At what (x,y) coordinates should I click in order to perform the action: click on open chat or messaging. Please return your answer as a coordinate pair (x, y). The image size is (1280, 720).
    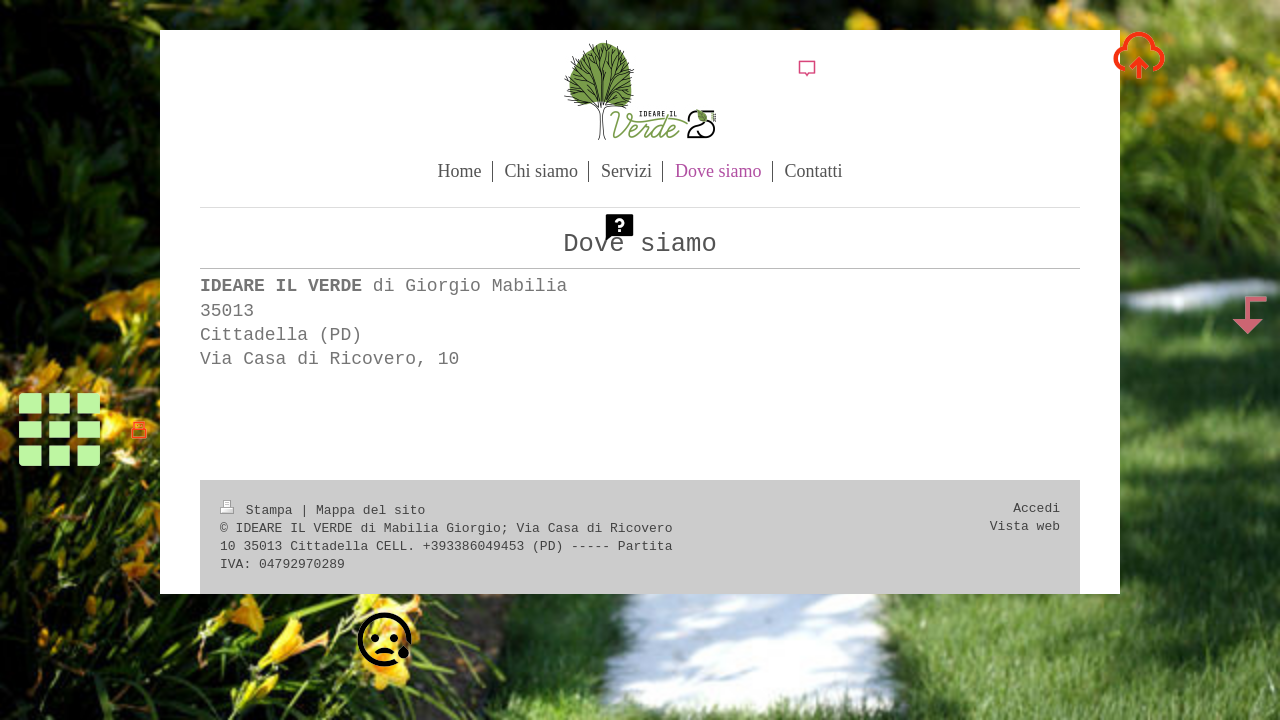
    Looking at the image, I should click on (807, 68).